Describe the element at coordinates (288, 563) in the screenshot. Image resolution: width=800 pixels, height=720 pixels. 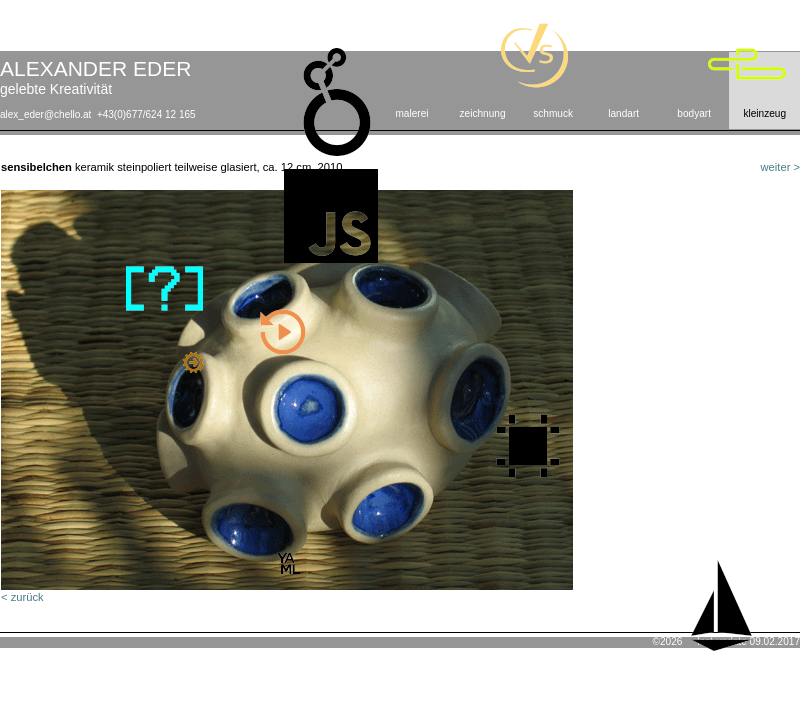
I see `indicates a YAML configuration file` at that location.